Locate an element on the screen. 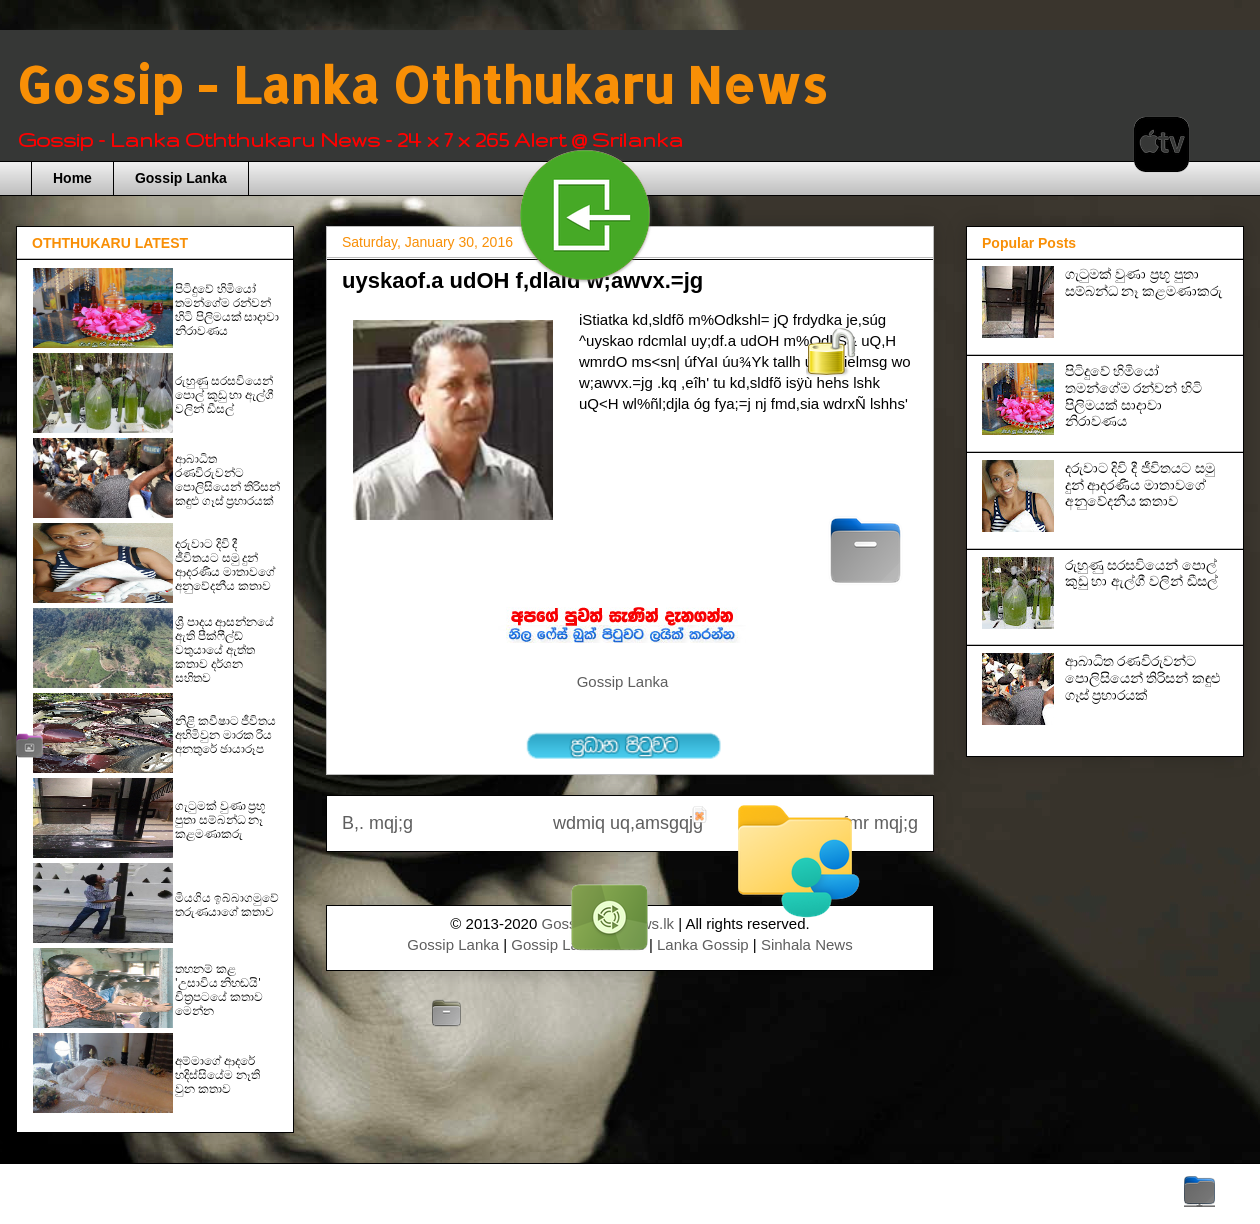 This screenshot has width=1260, height=1224. open your pictures folder is located at coordinates (29, 745).